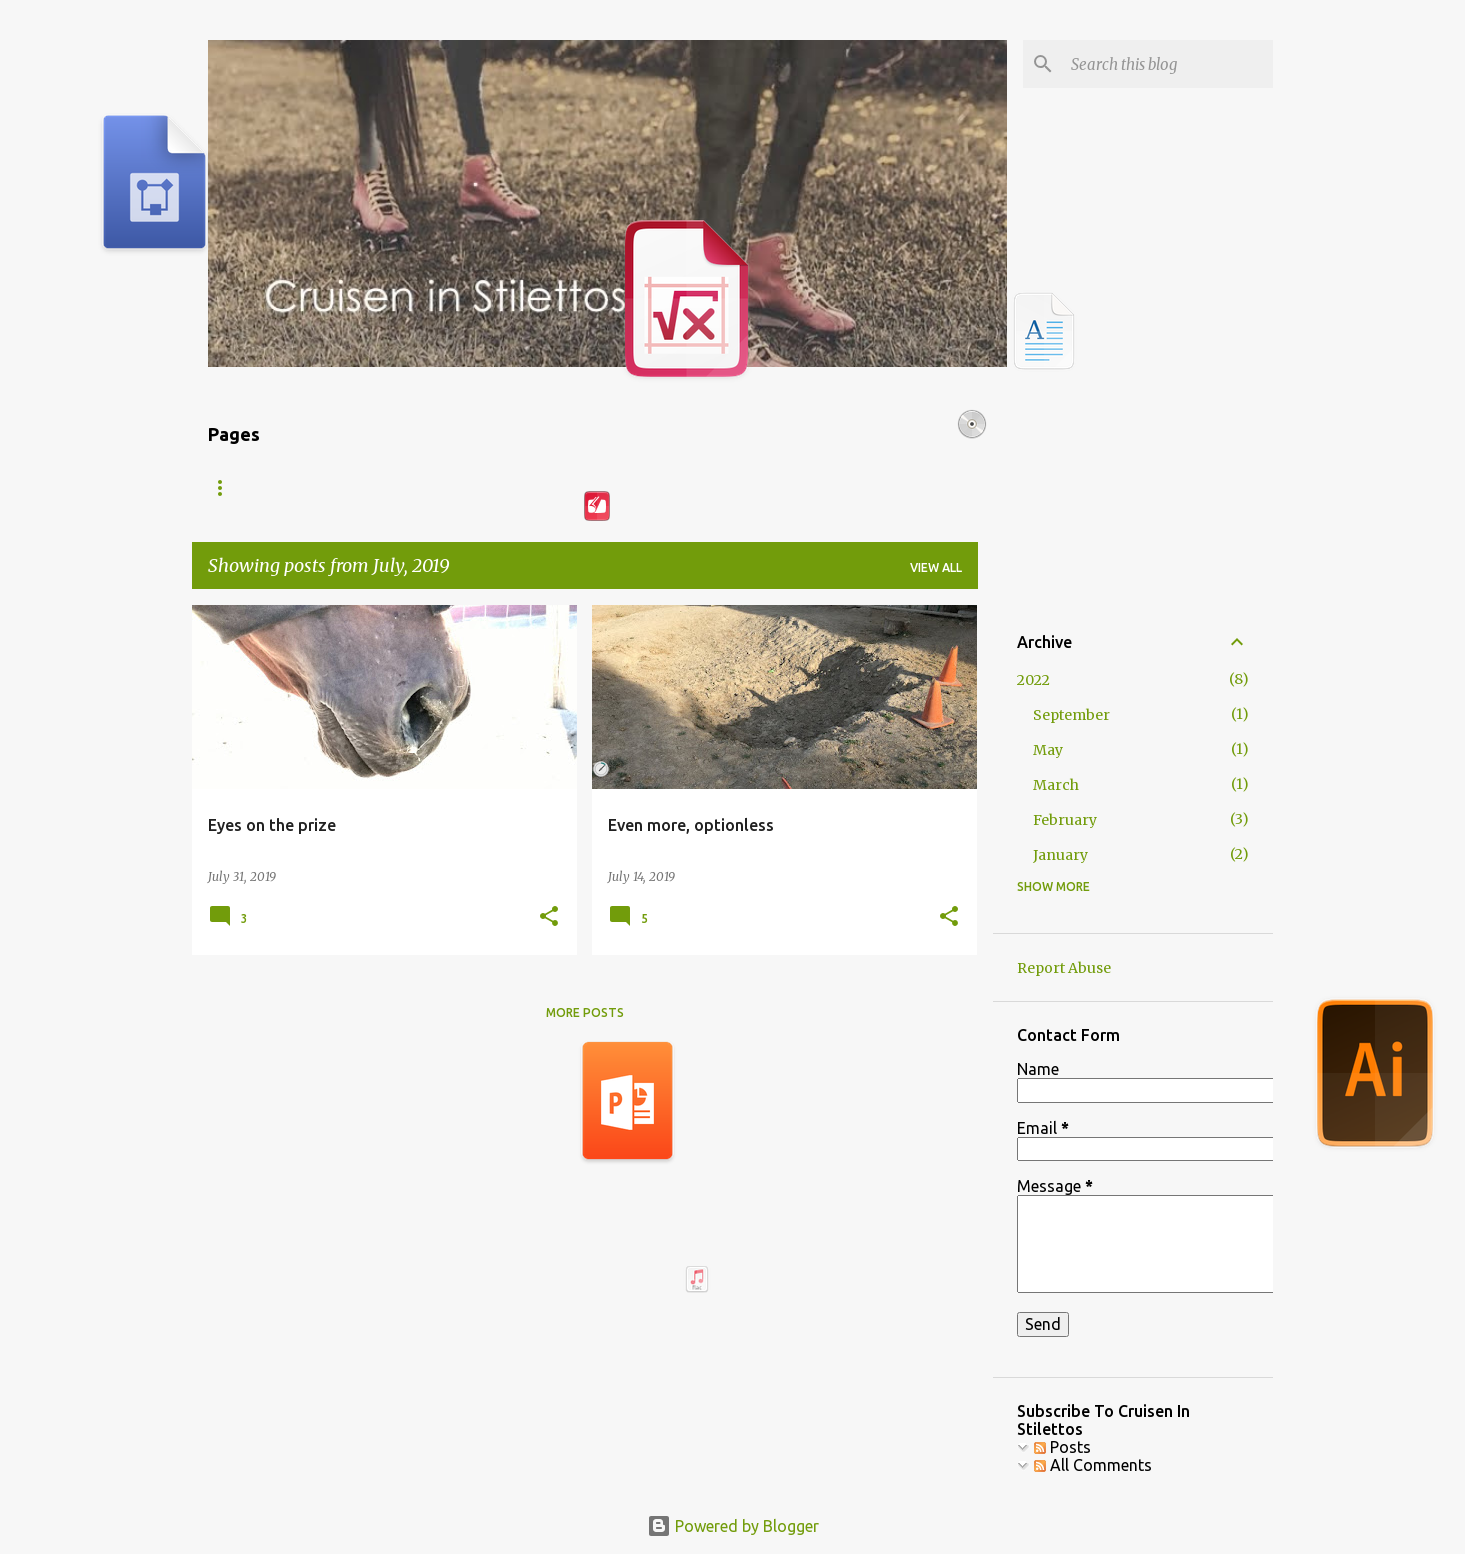 The height and width of the screenshot is (1554, 1465). What do you see at coordinates (601, 769) in the screenshot?
I see `open sysprof system profiler` at bounding box center [601, 769].